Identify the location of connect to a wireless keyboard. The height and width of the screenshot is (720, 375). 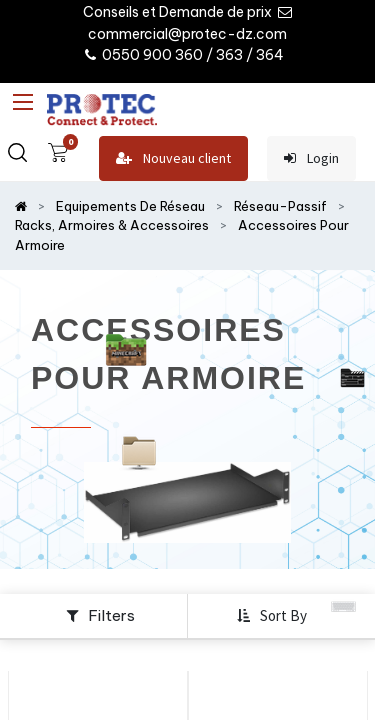
(343, 606).